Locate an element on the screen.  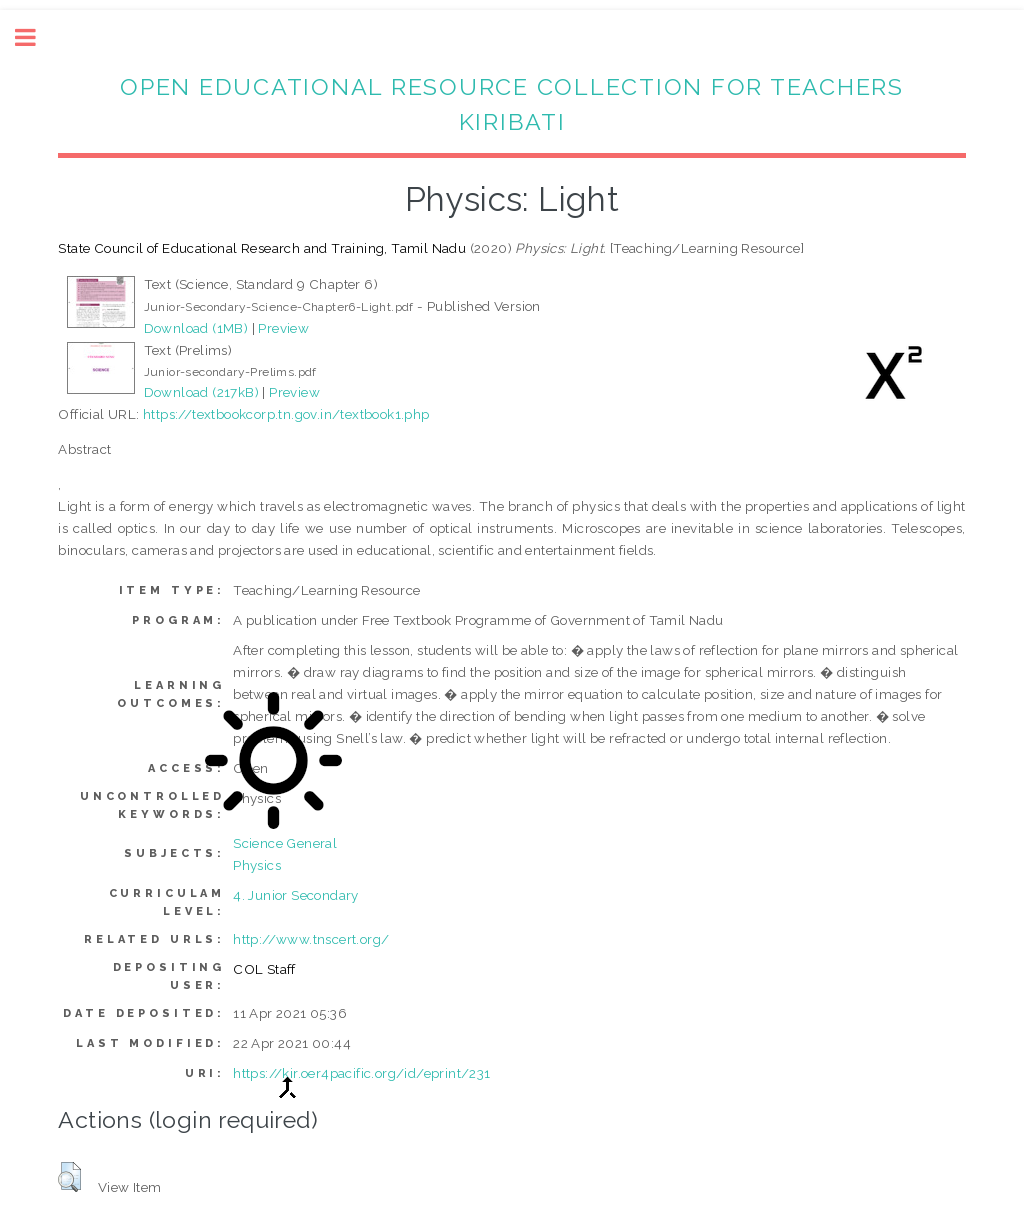
format selected text as superscript is located at coordinates (885, 372).